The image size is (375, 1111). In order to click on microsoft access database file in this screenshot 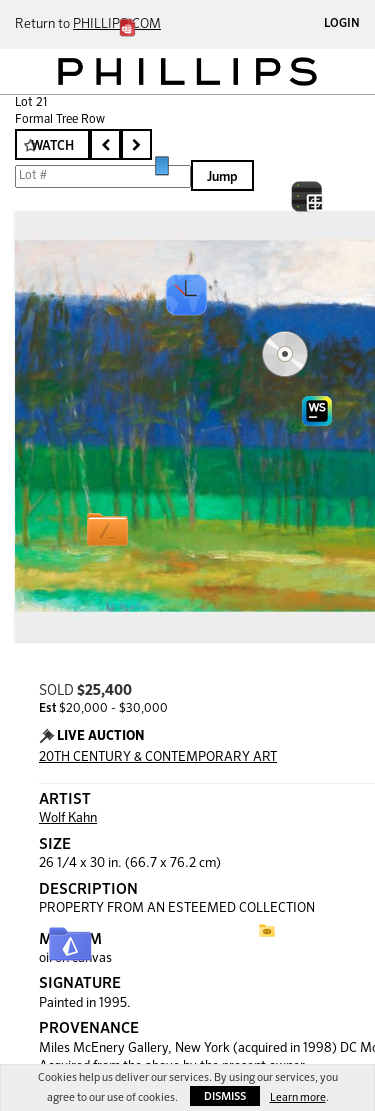, I will do `click(127, 27)`.